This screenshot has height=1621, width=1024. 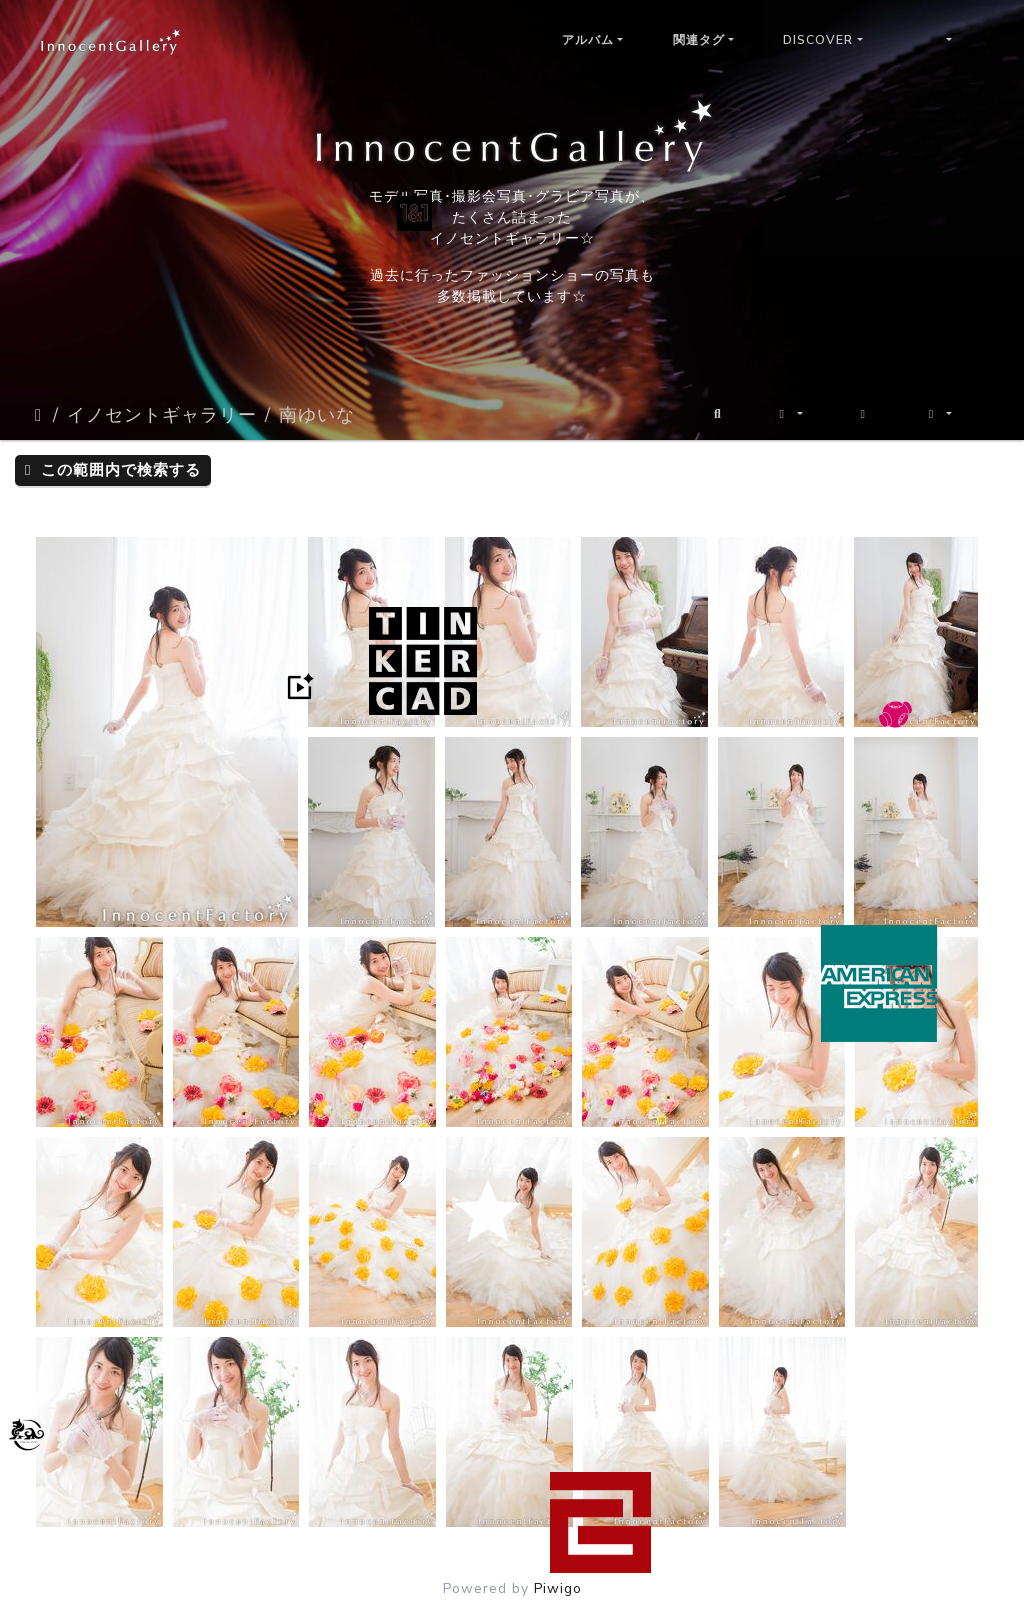 I want to click on open OpenSCAD application, so click(x=895, y=714).